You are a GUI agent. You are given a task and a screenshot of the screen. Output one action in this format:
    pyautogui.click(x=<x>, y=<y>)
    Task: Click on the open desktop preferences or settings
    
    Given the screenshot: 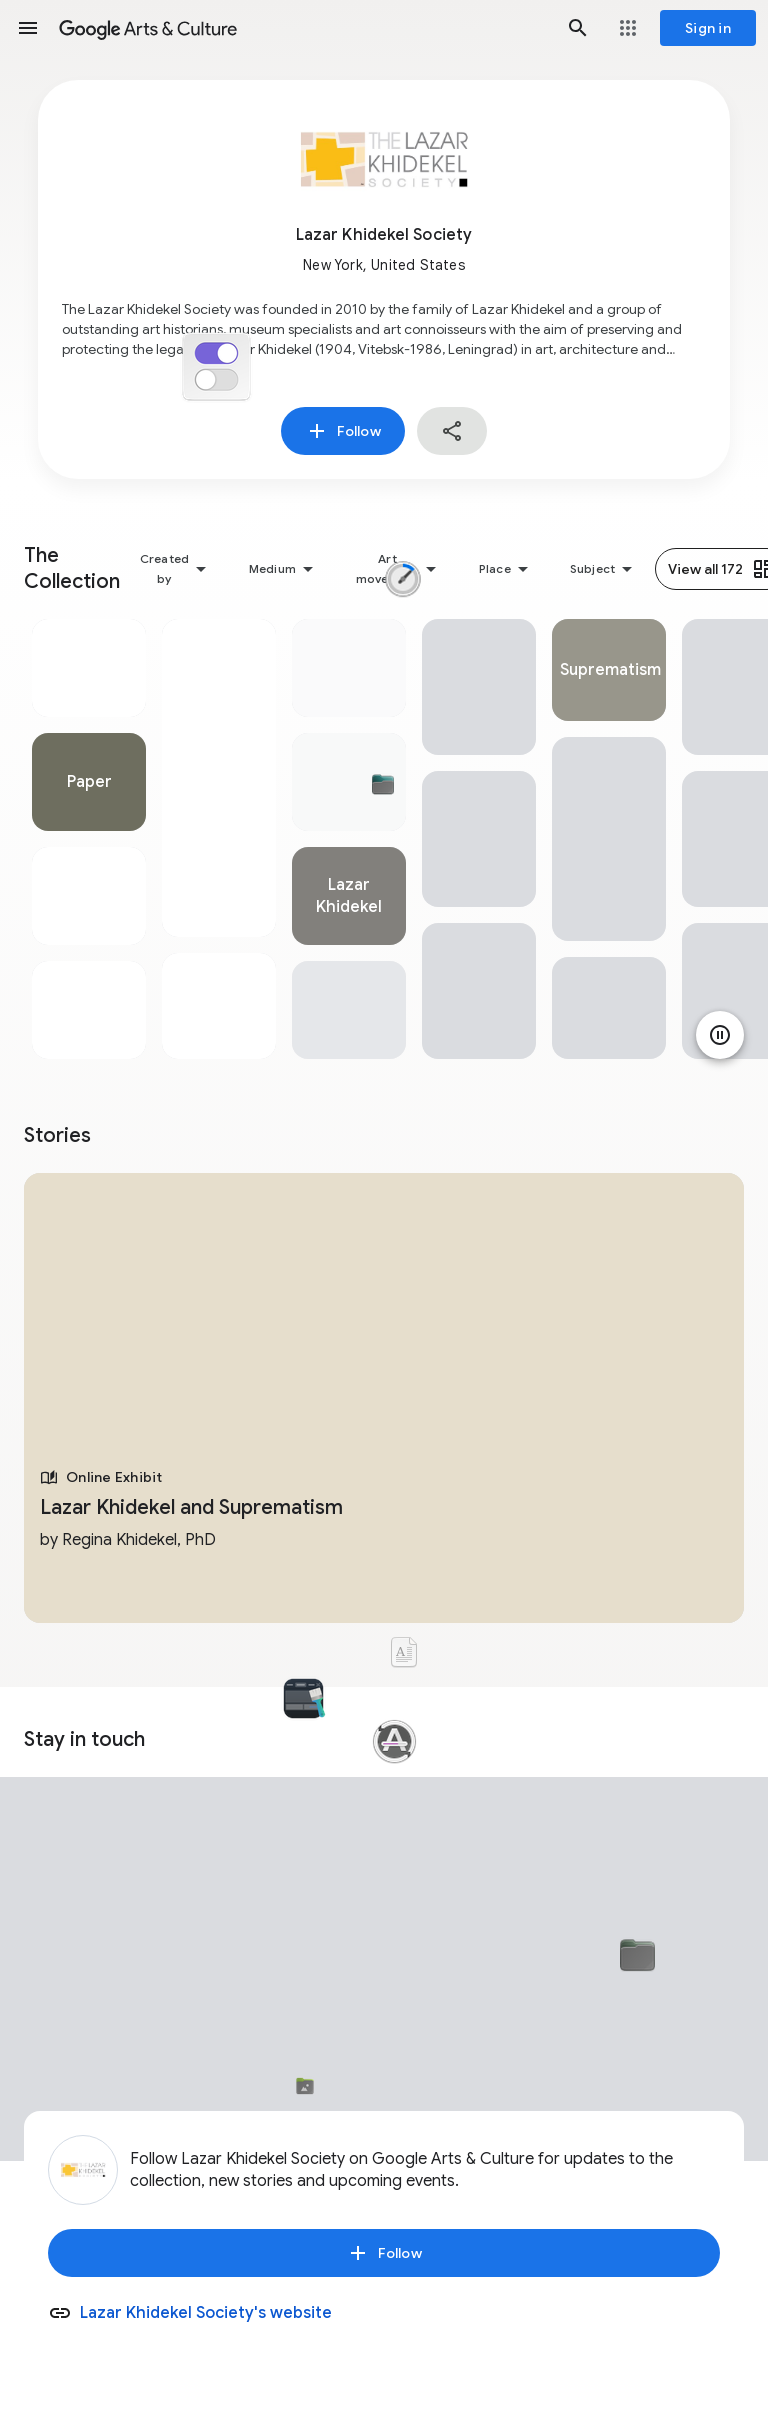 What is the action you would take?
    pyautogui.click(x=216, y=366)
    